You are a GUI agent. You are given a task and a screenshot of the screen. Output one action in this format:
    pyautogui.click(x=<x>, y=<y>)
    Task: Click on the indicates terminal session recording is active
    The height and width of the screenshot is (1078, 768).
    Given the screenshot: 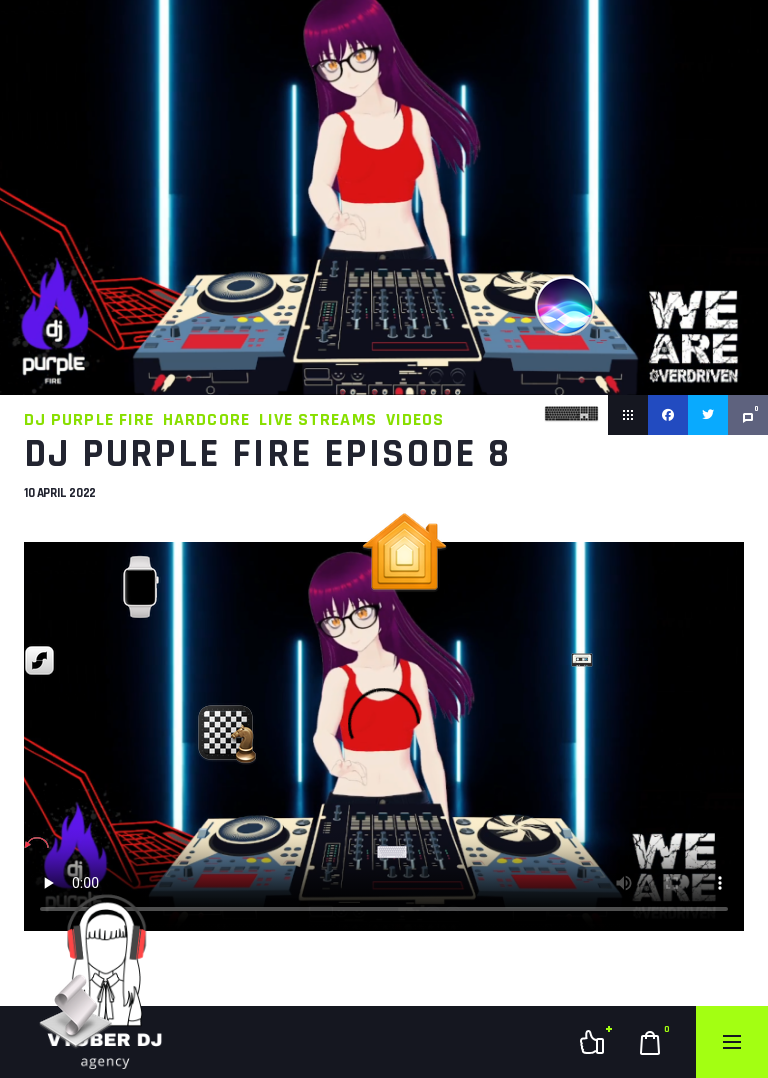 What is the action you would take?
    pyautogui.click(x=582, y=660)
    